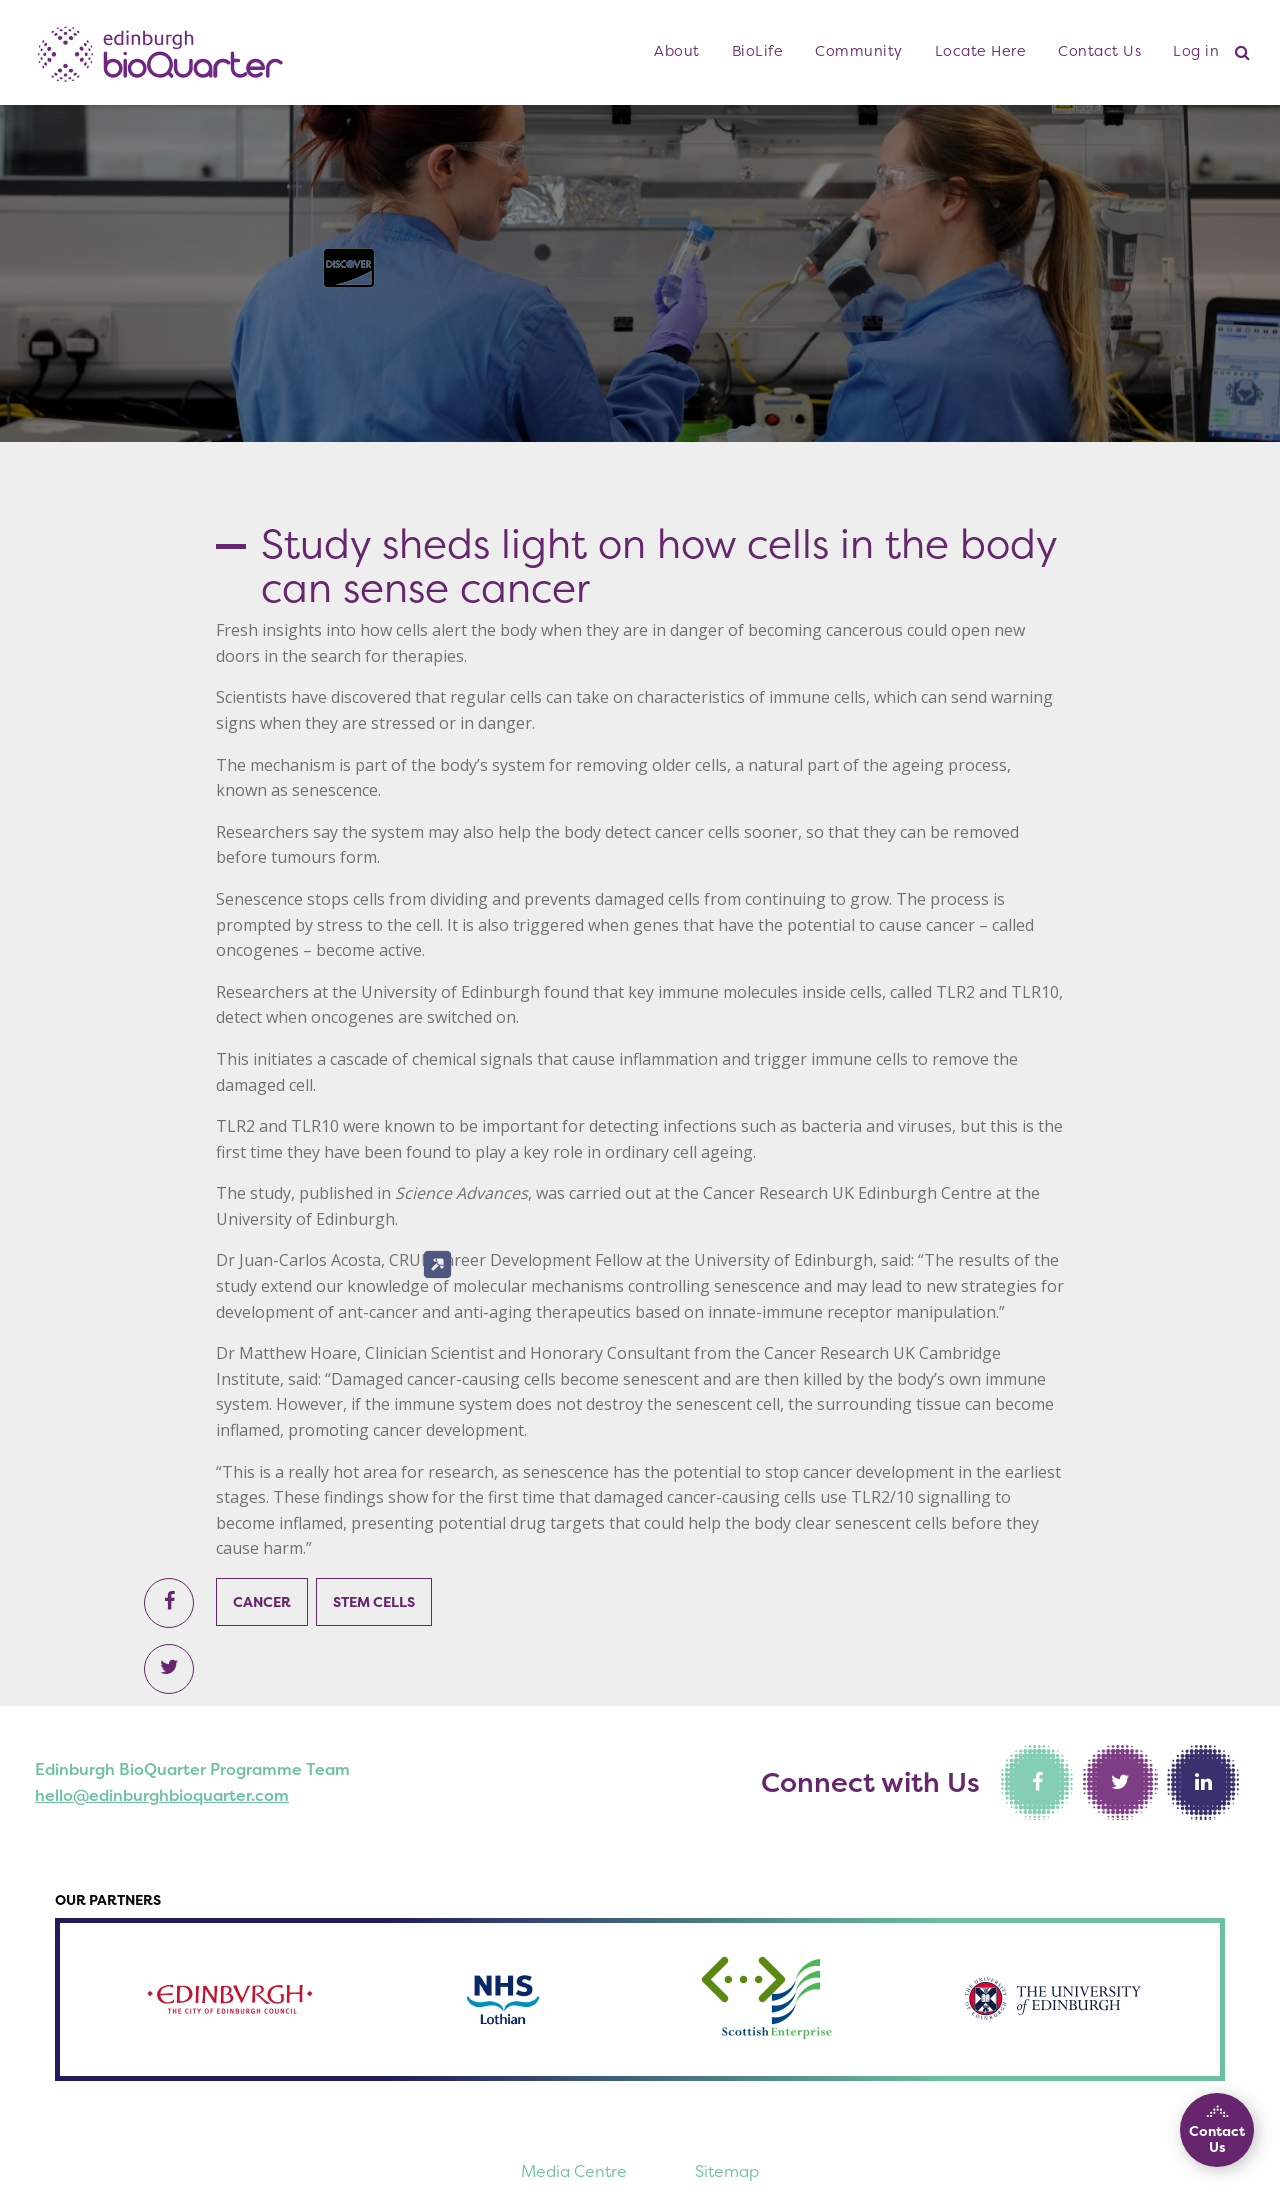 The height and width of the screenshot is (2211, 1280). I want to click on expand or collapse content horizontally, so click(743, 1979).